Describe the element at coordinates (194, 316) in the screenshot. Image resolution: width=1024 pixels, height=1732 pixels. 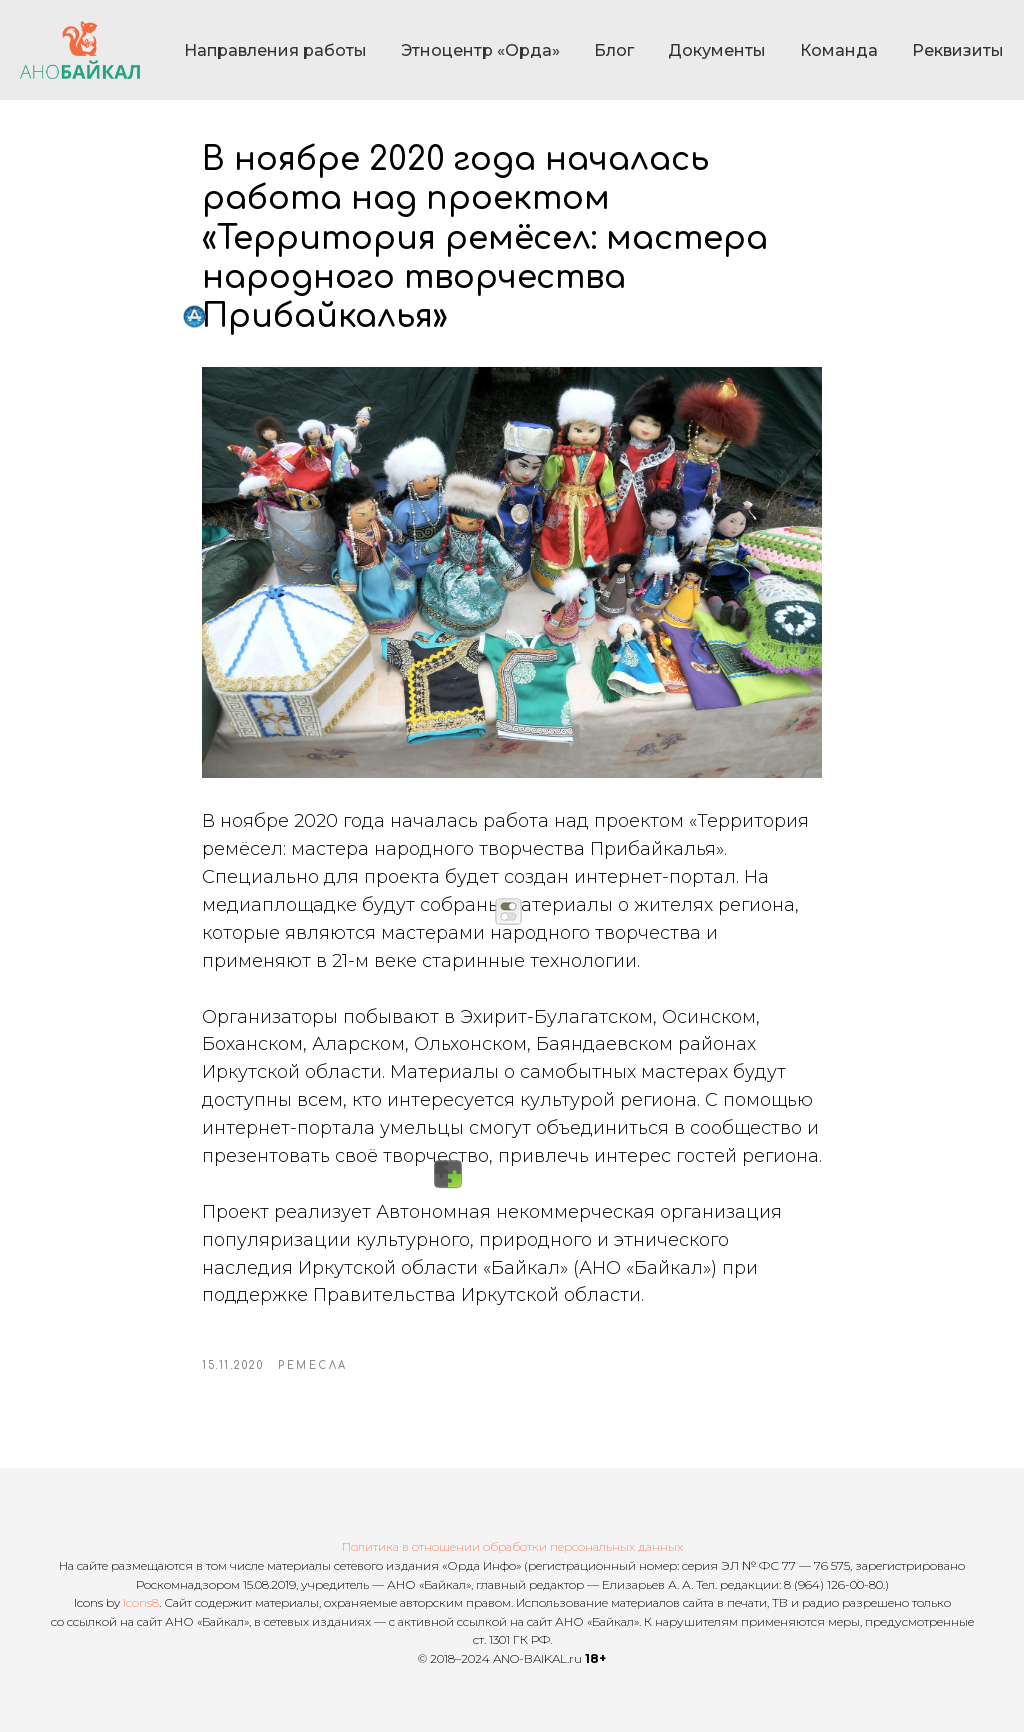
I see `open software properties or settings` at that location.